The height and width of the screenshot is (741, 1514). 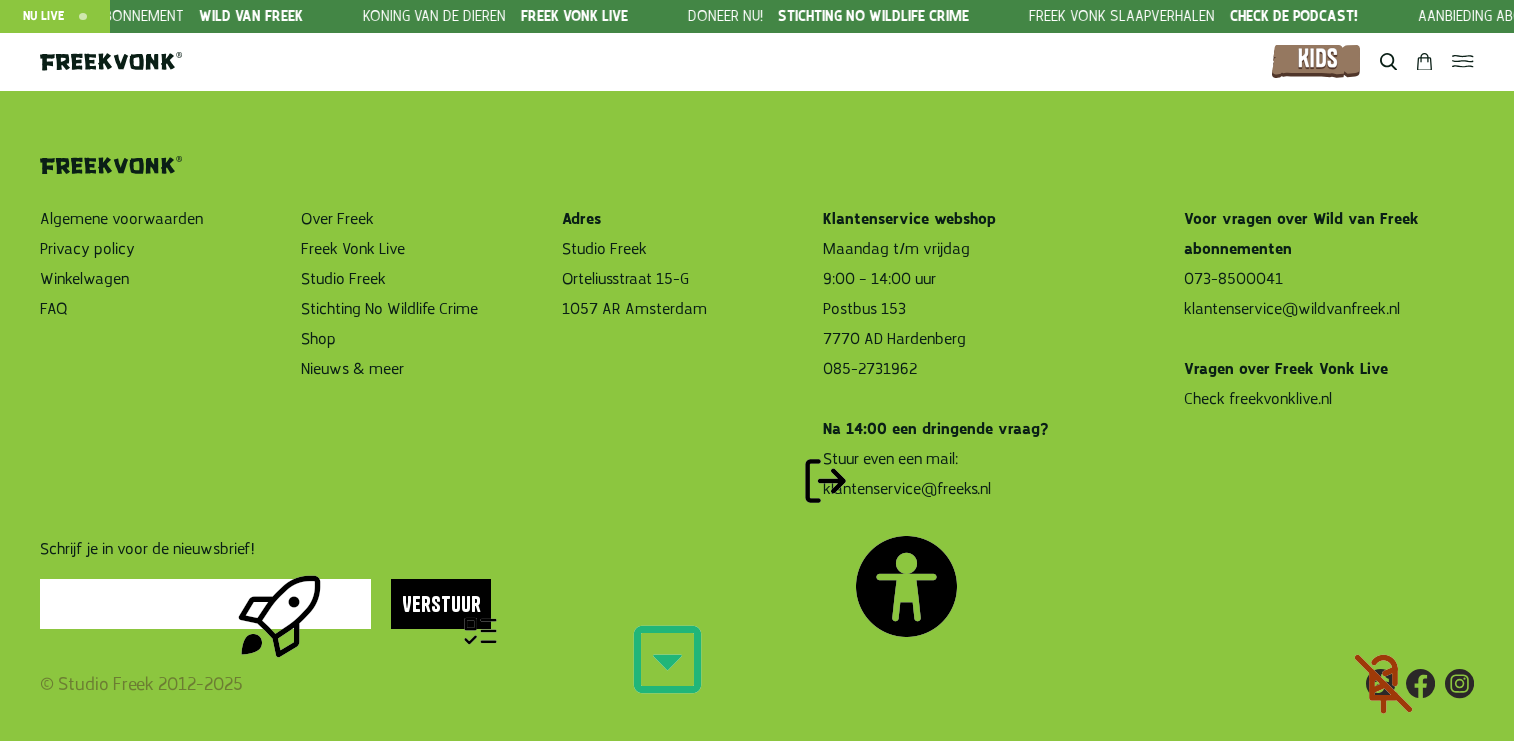 What do you see at coordinates (667, 659) in the screenshot?
I see `open a dropdown menu` at bounding box center [667, 659].